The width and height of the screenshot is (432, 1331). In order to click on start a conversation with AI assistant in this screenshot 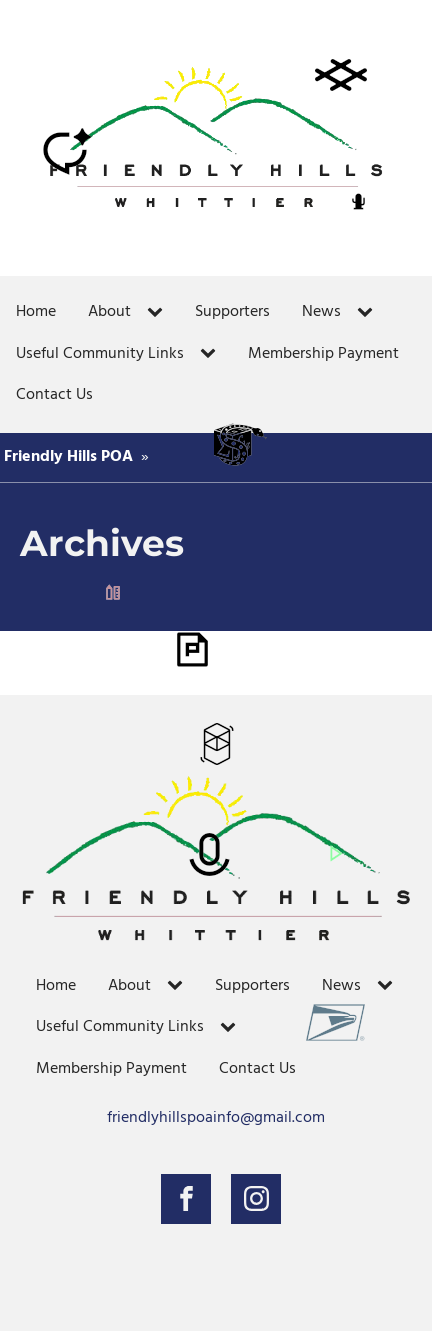, I will do `click(65, 152)`.